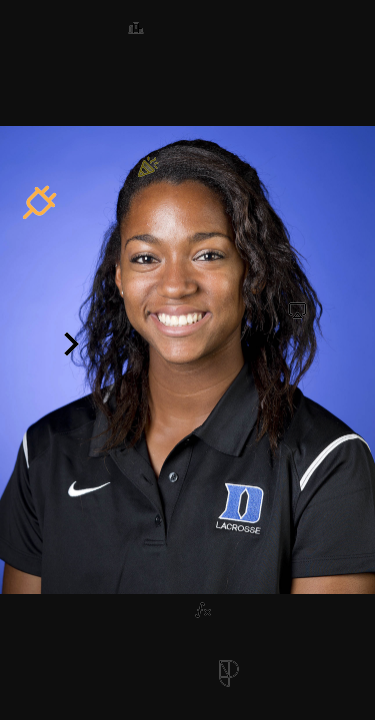  What do you see at coordinates (297, 310) in the screenshot?
I see `stream content to an external display` at bounding box center [297, 310].